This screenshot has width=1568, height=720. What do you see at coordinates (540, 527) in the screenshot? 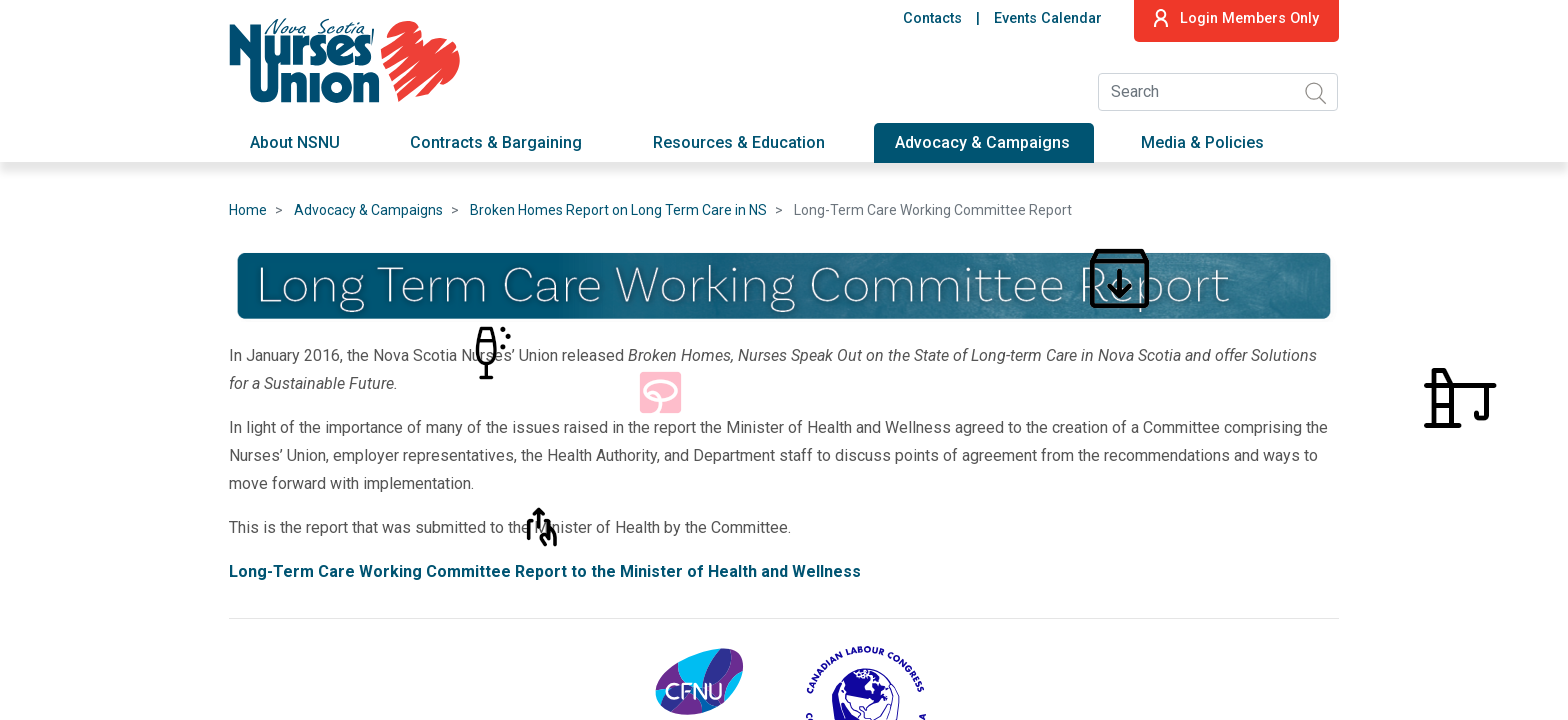
I see `deposit or transfer funds` at bounding box center [540, 527].